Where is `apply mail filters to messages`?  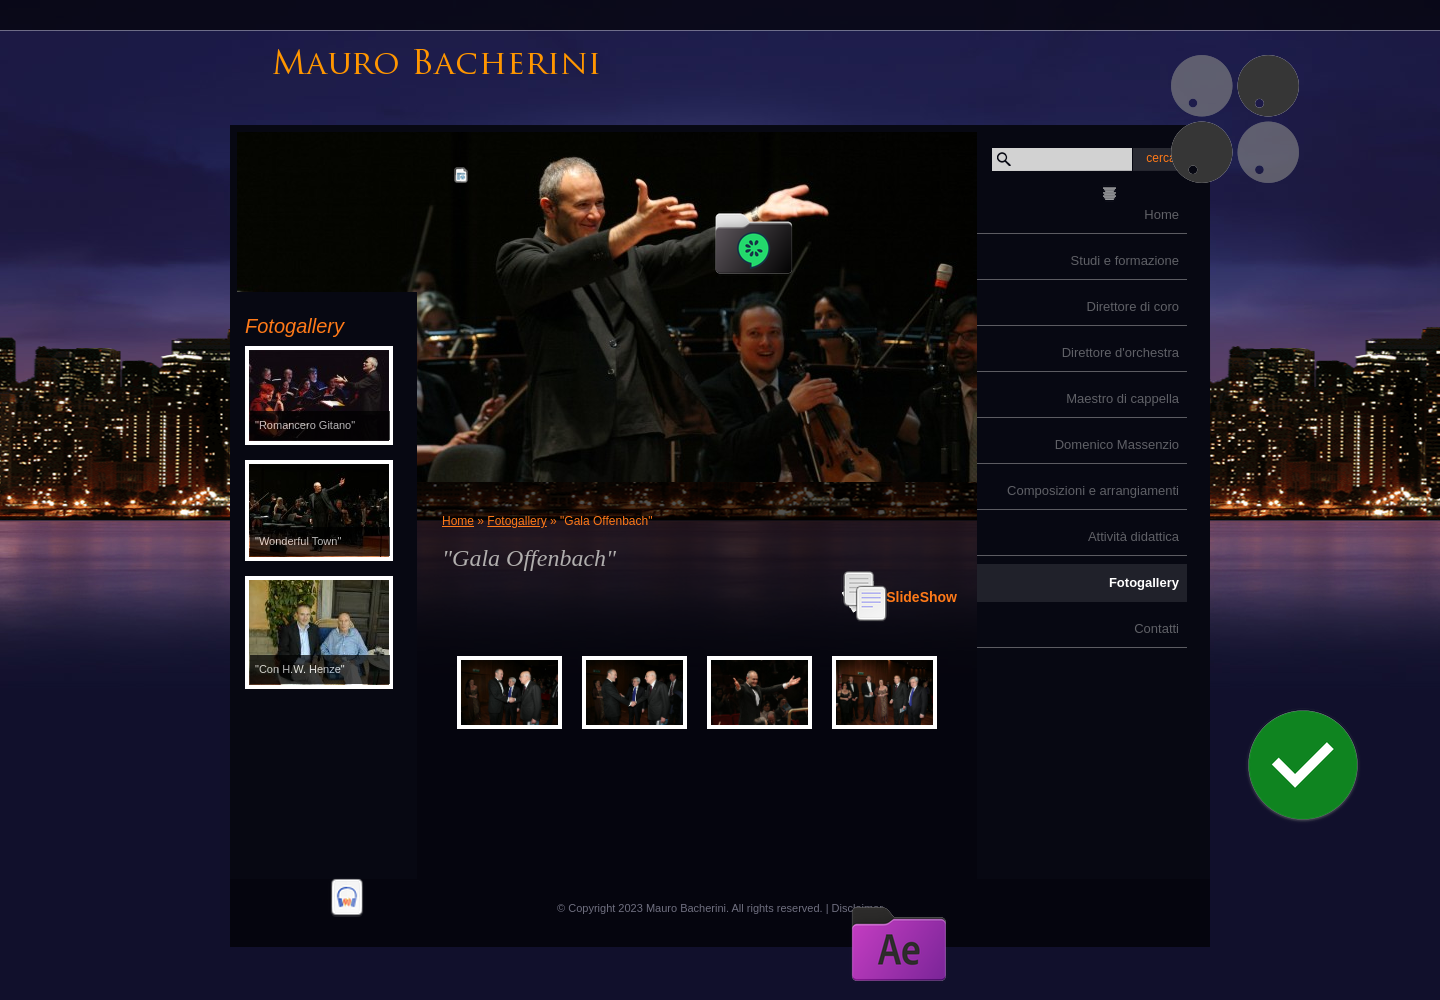
apply mail filters to messages is located at coordinates (1303, 765).